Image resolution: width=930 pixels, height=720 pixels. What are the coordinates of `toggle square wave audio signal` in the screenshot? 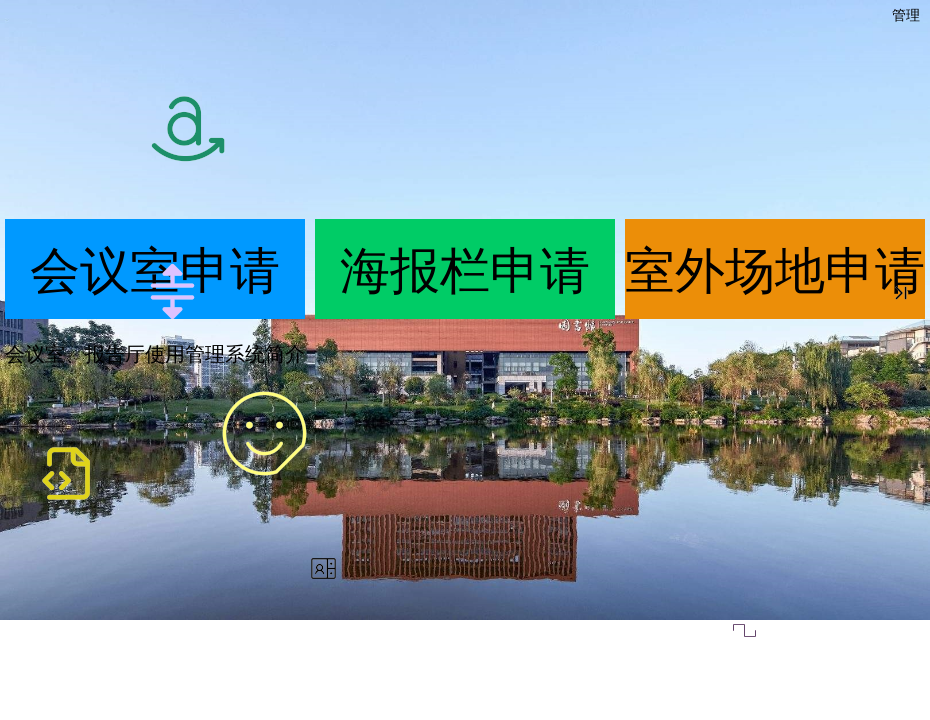 It's located at (744, 630).